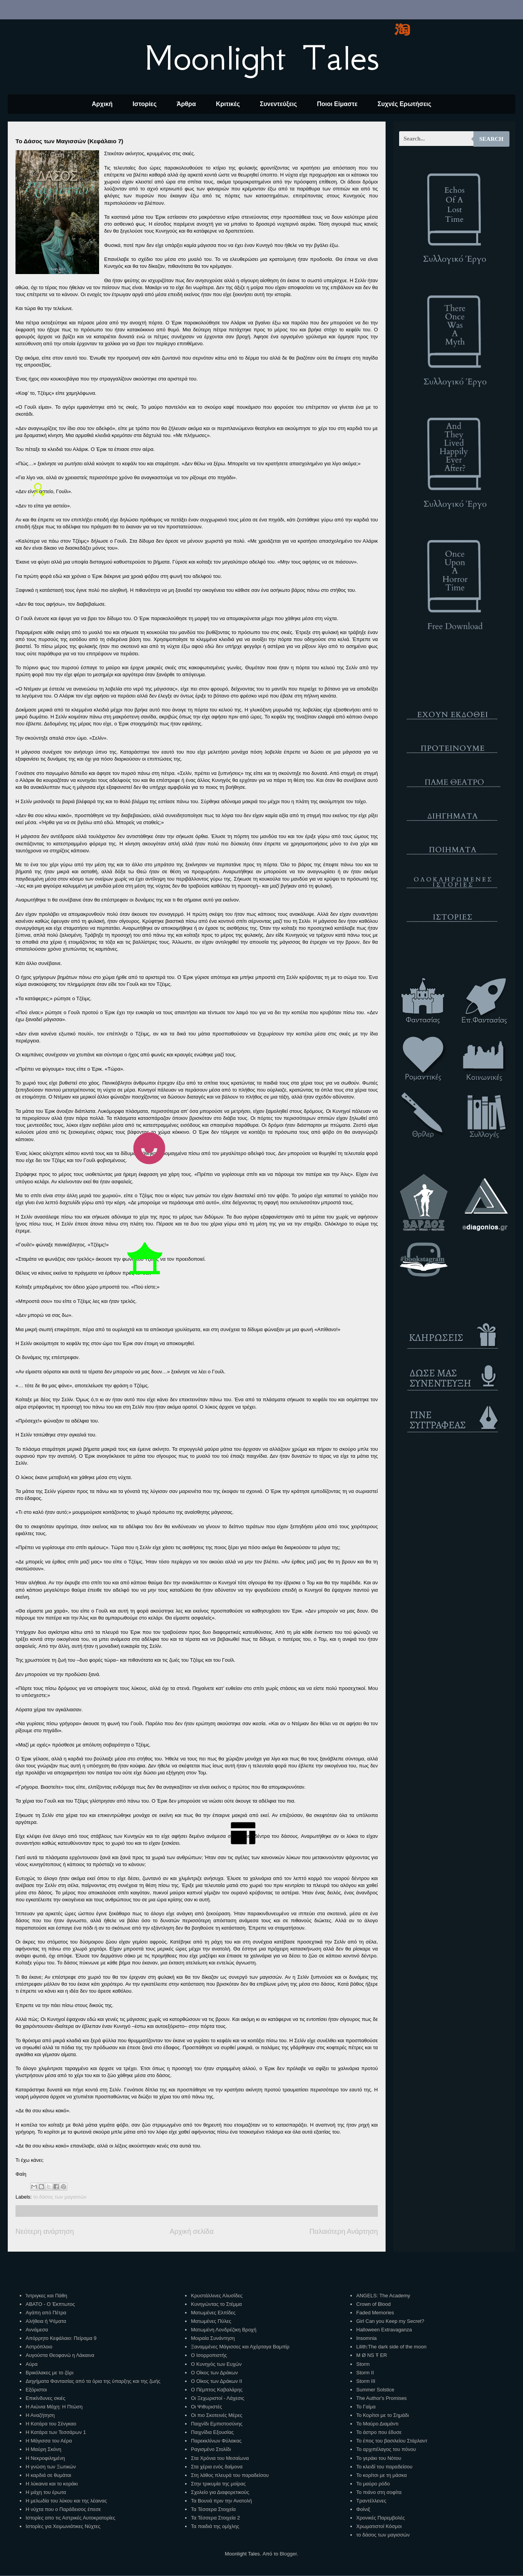 This screenshot has width=523, height=2576. Describe the element at coordinates (145, 1259) in the screenshot. I see `access historical or cultural landmarks` at that location.